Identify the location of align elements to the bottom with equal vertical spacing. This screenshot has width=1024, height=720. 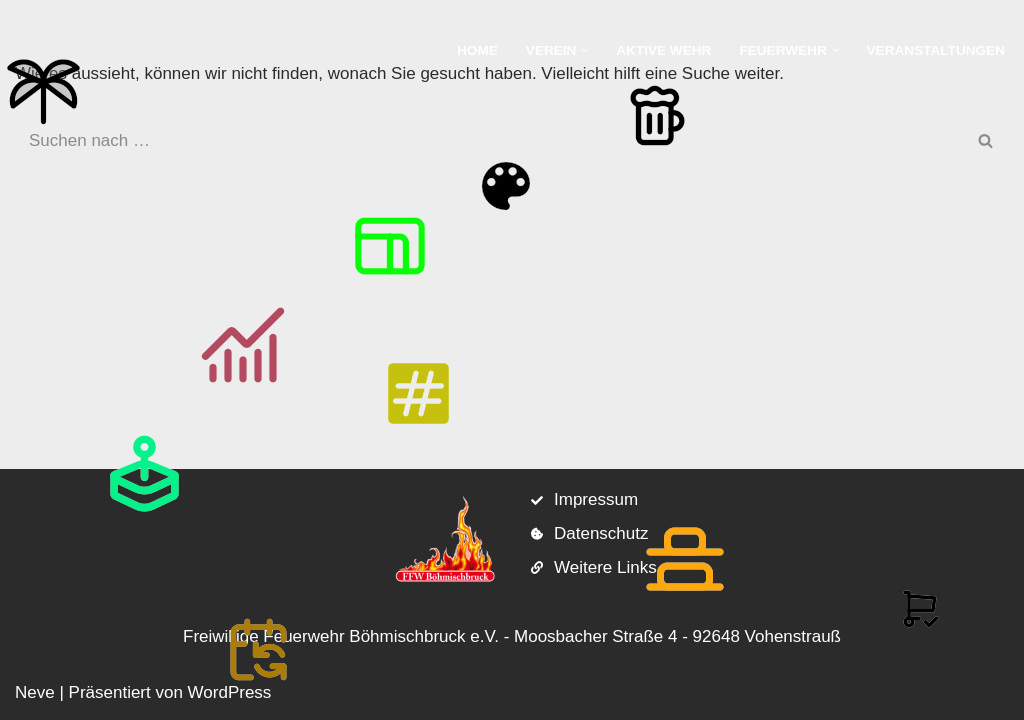
(685, 559).